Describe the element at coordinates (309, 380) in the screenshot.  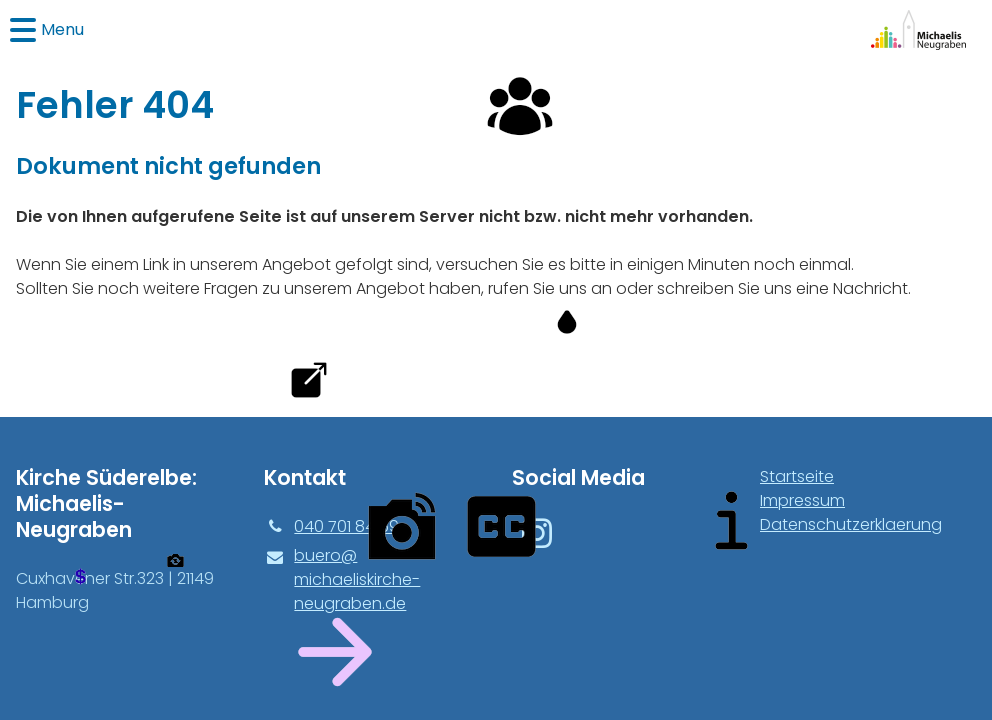
I see `open link in a new window` at that location.